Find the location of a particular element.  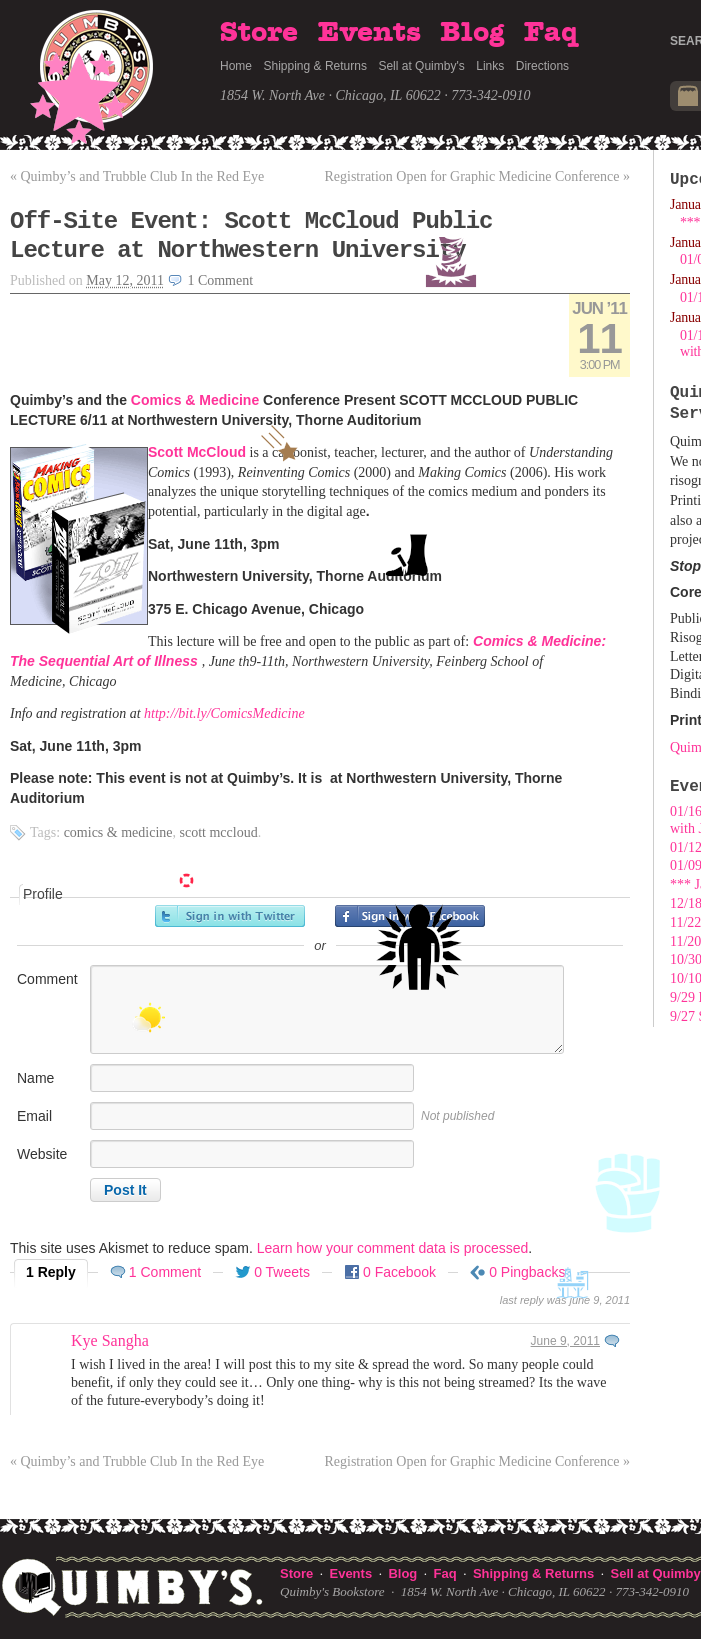

view offshore drilling operations is located at coordinates (572, 1282).